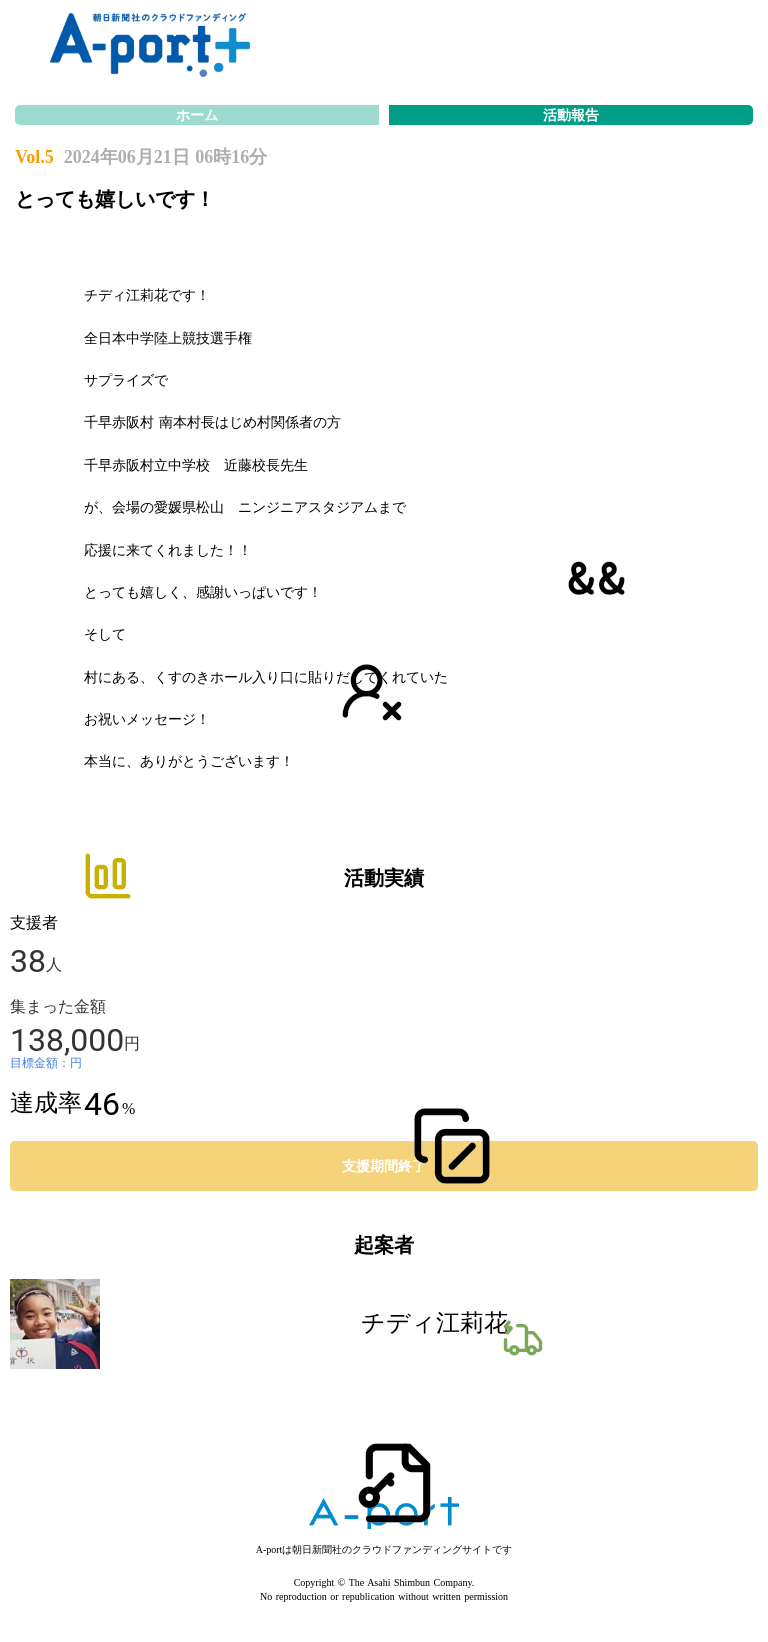 The image size is (768, 1642). Describe the element at coordinates (372, 691) in the screenshot. I see `remove a user or contact` at that location.